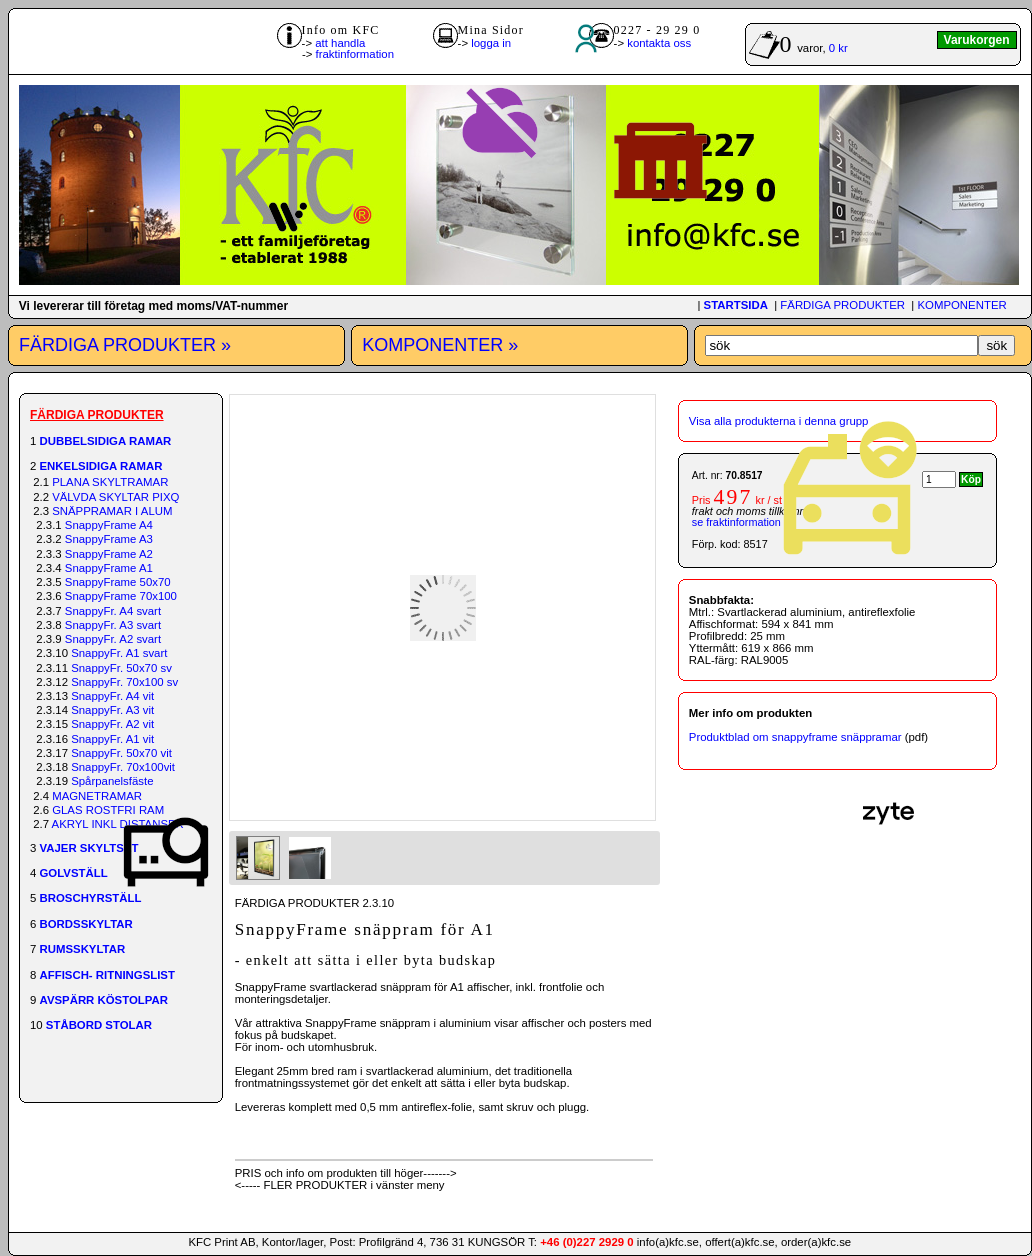 The height and width of the screenshot is (1256, 1032). What do you see at coordinates (586, 39) in the screenshot?
I see `view your profile` at bounding box center [586, 39].